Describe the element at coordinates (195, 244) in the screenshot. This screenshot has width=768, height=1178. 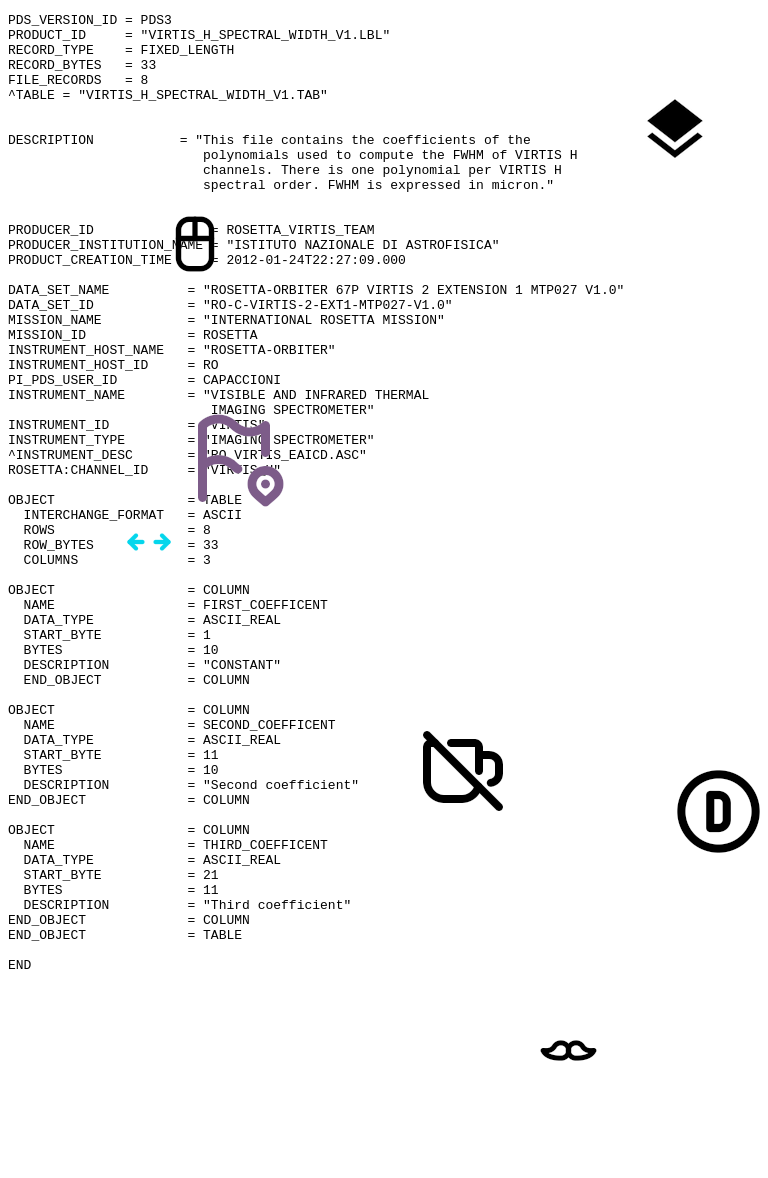
I see `mouse input device indicator` at that location.